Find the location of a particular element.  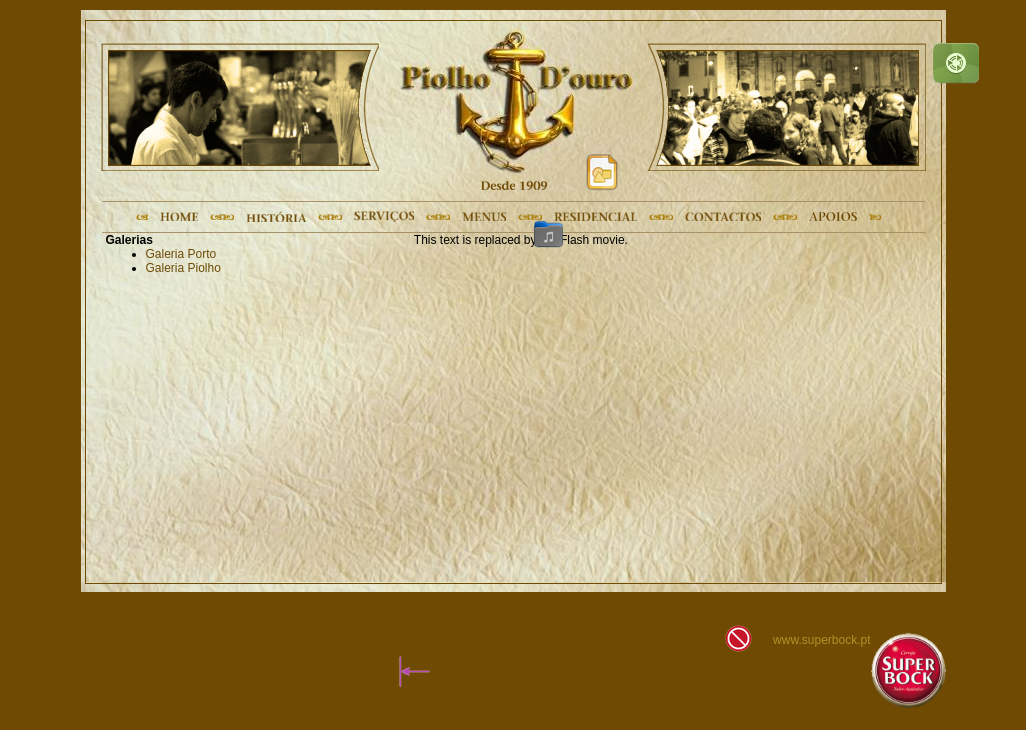

access the desktop folder is located at coordinates (956, 62).